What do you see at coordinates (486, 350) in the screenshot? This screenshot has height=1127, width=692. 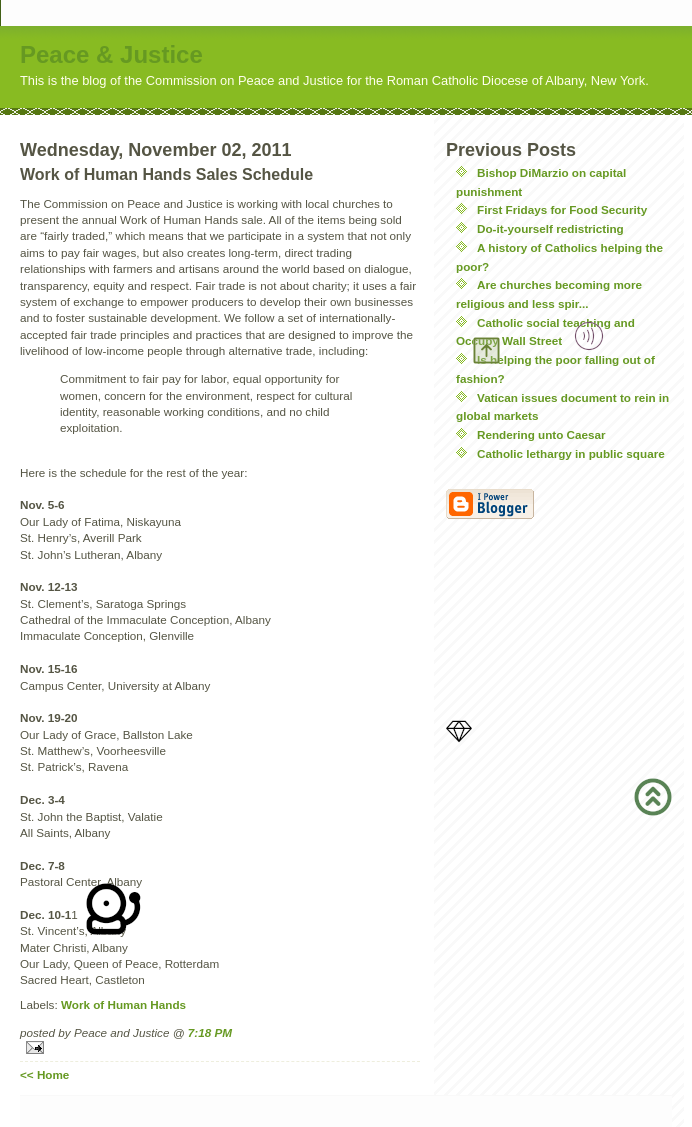 I see `upload a file or content` at bounding box center [486, 350].